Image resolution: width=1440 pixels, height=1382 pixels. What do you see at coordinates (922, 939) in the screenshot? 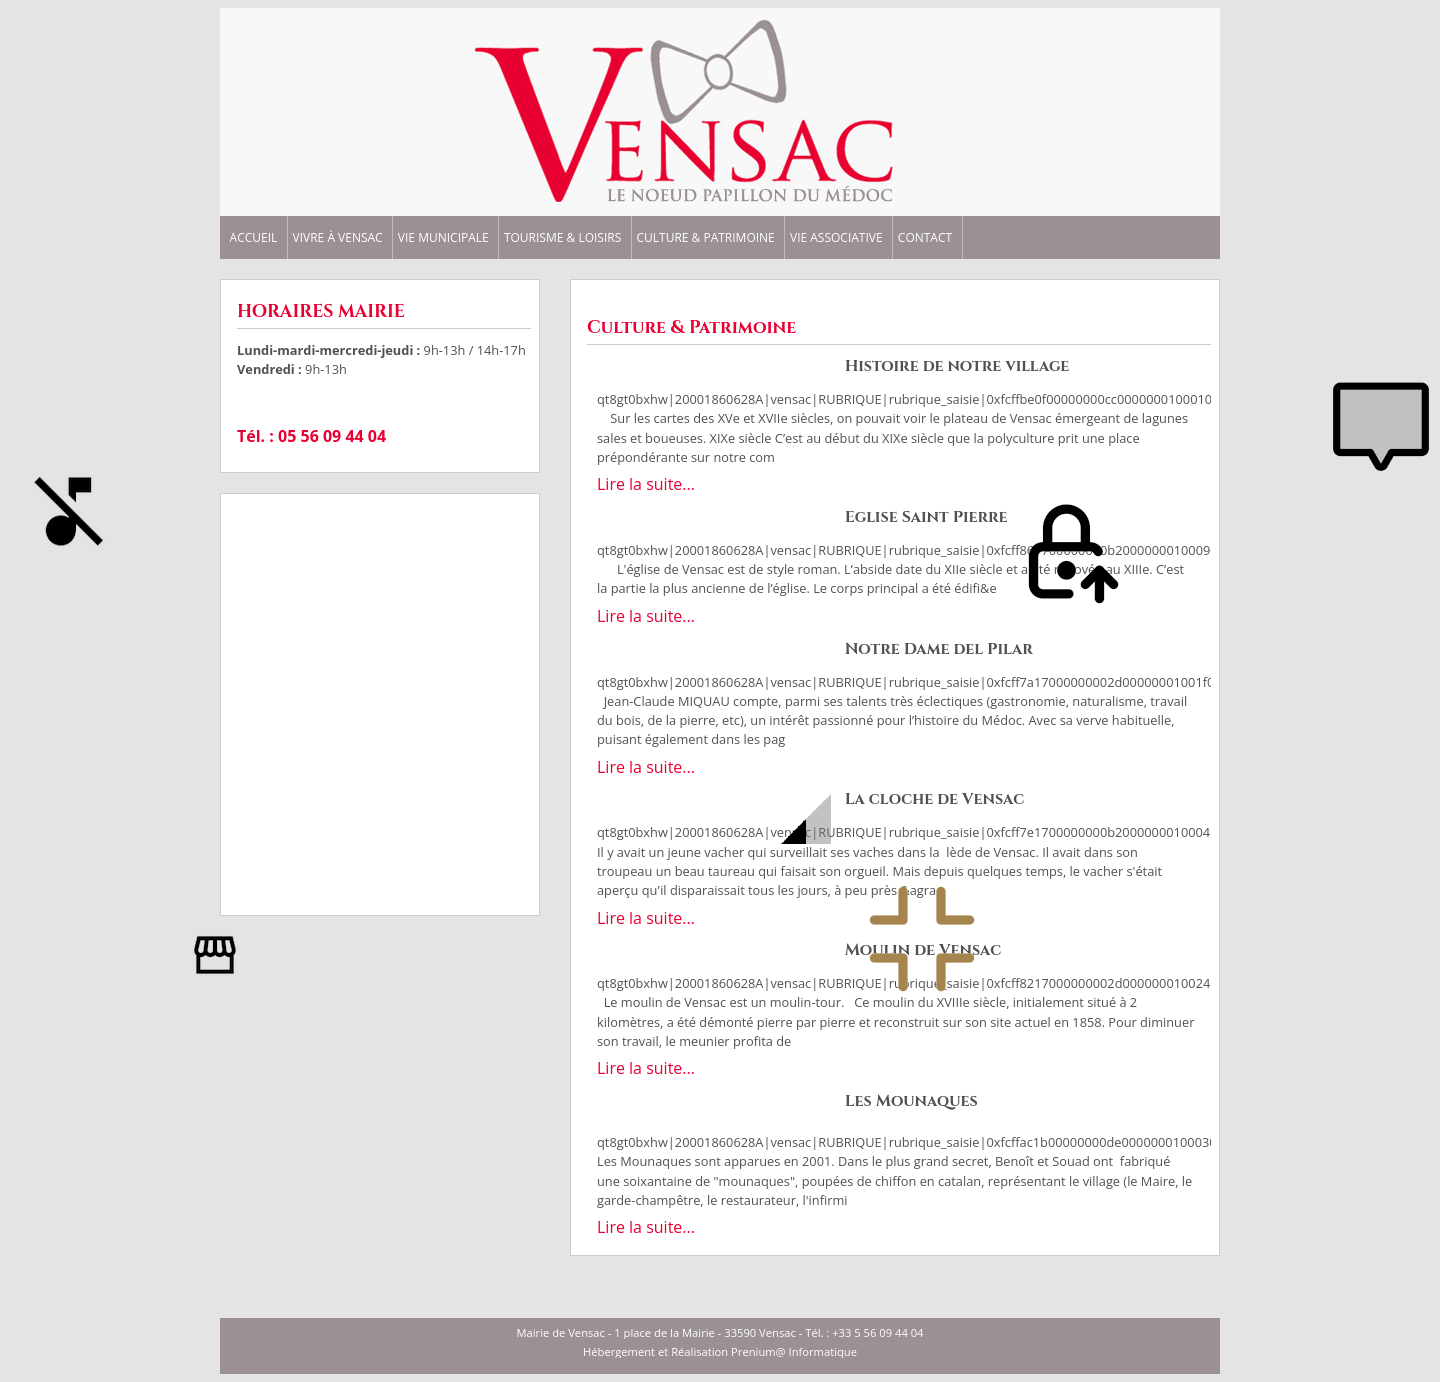
I see `exit fullscreen mode` at bounding box center [922, 939].